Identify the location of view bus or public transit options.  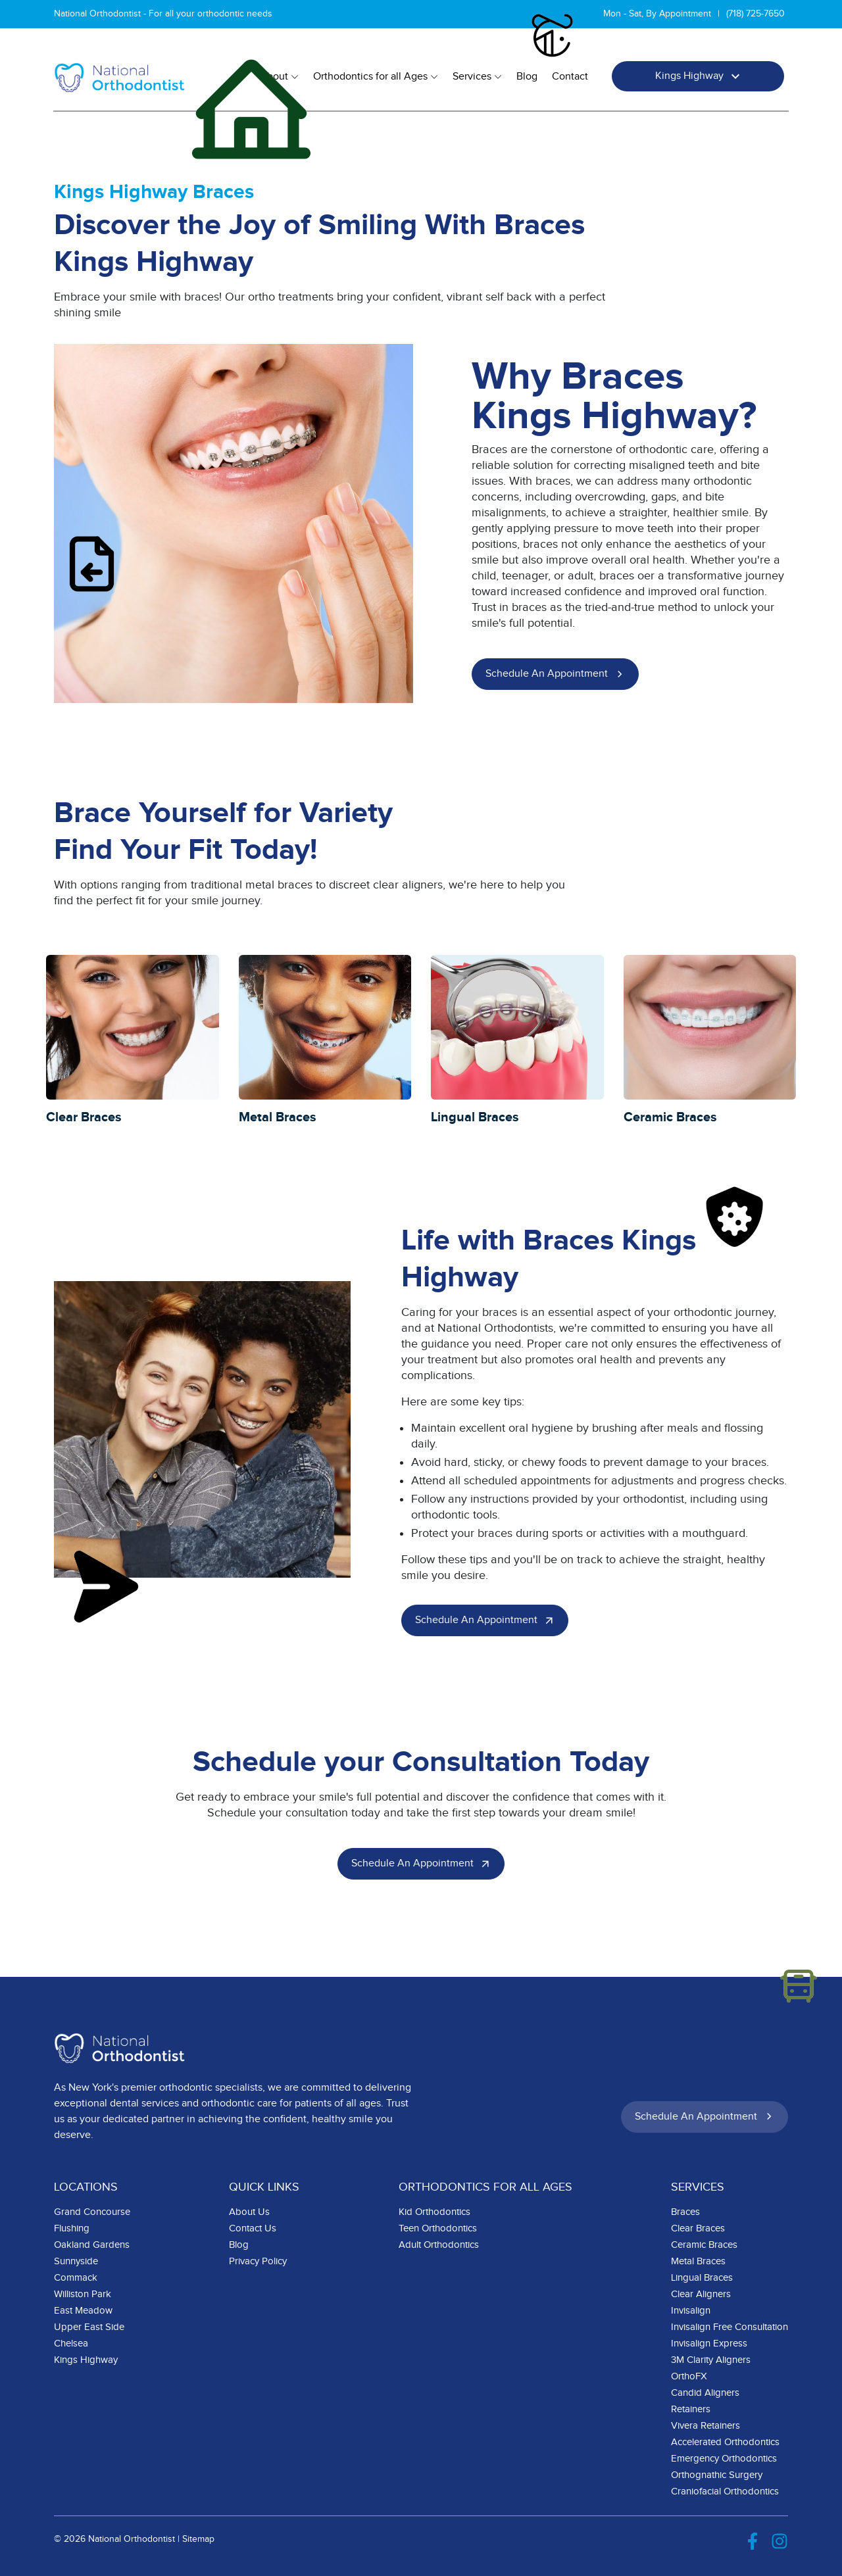
(799, 1986).